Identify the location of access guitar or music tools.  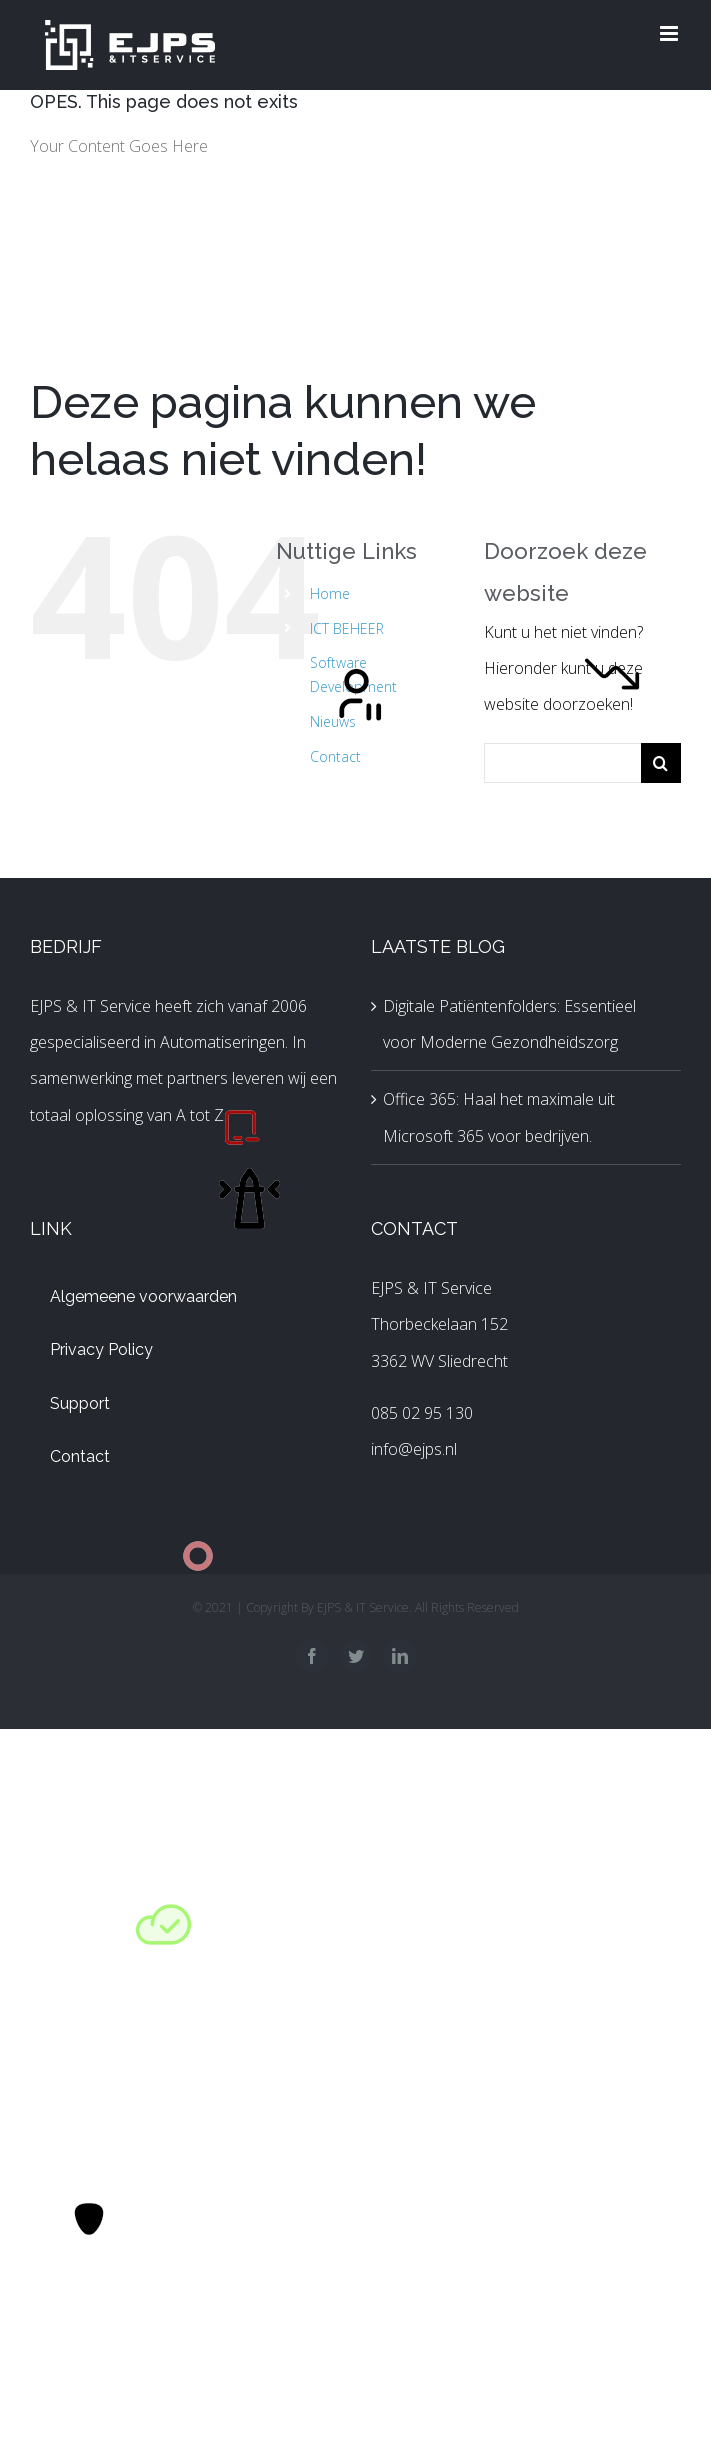
(89, 2219).